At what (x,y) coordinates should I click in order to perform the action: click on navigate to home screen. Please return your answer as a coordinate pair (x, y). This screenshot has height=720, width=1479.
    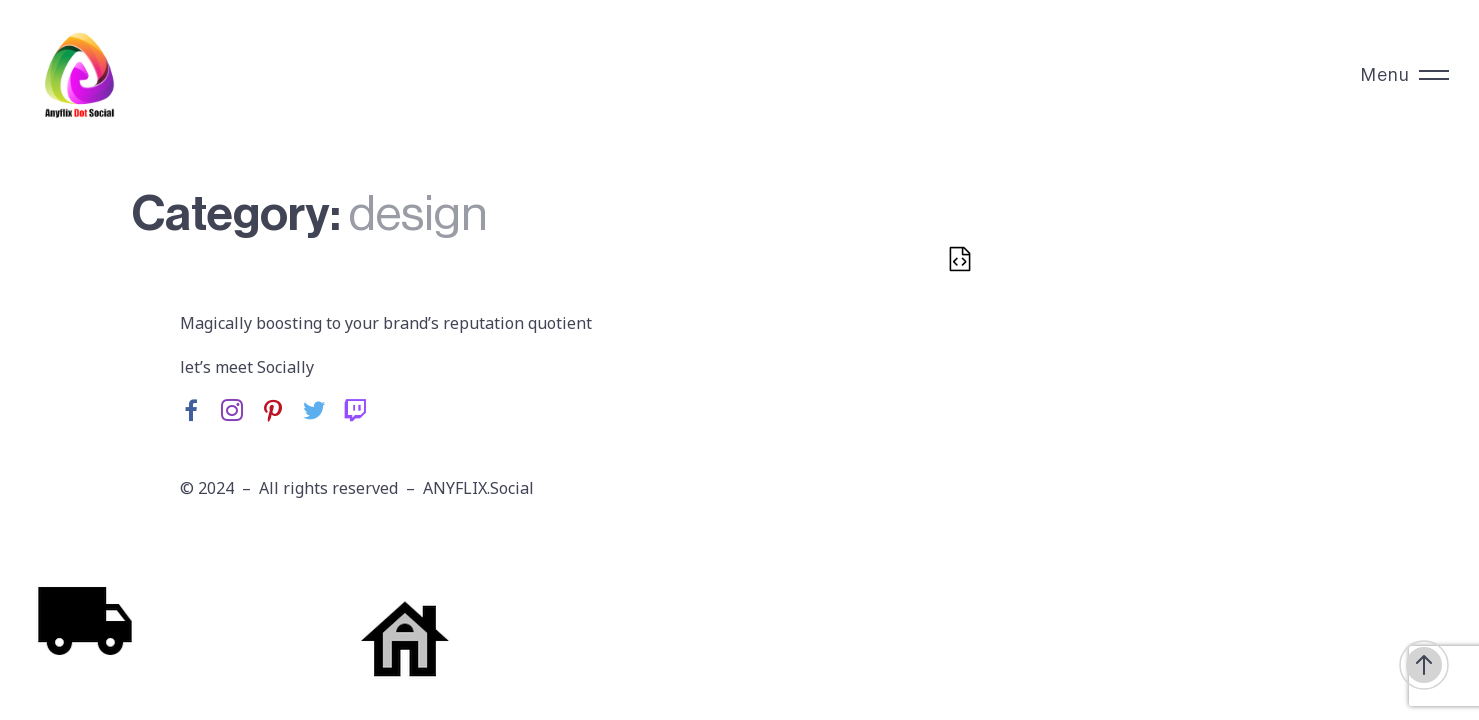
    Looking at the image, I should click on (405, 641).